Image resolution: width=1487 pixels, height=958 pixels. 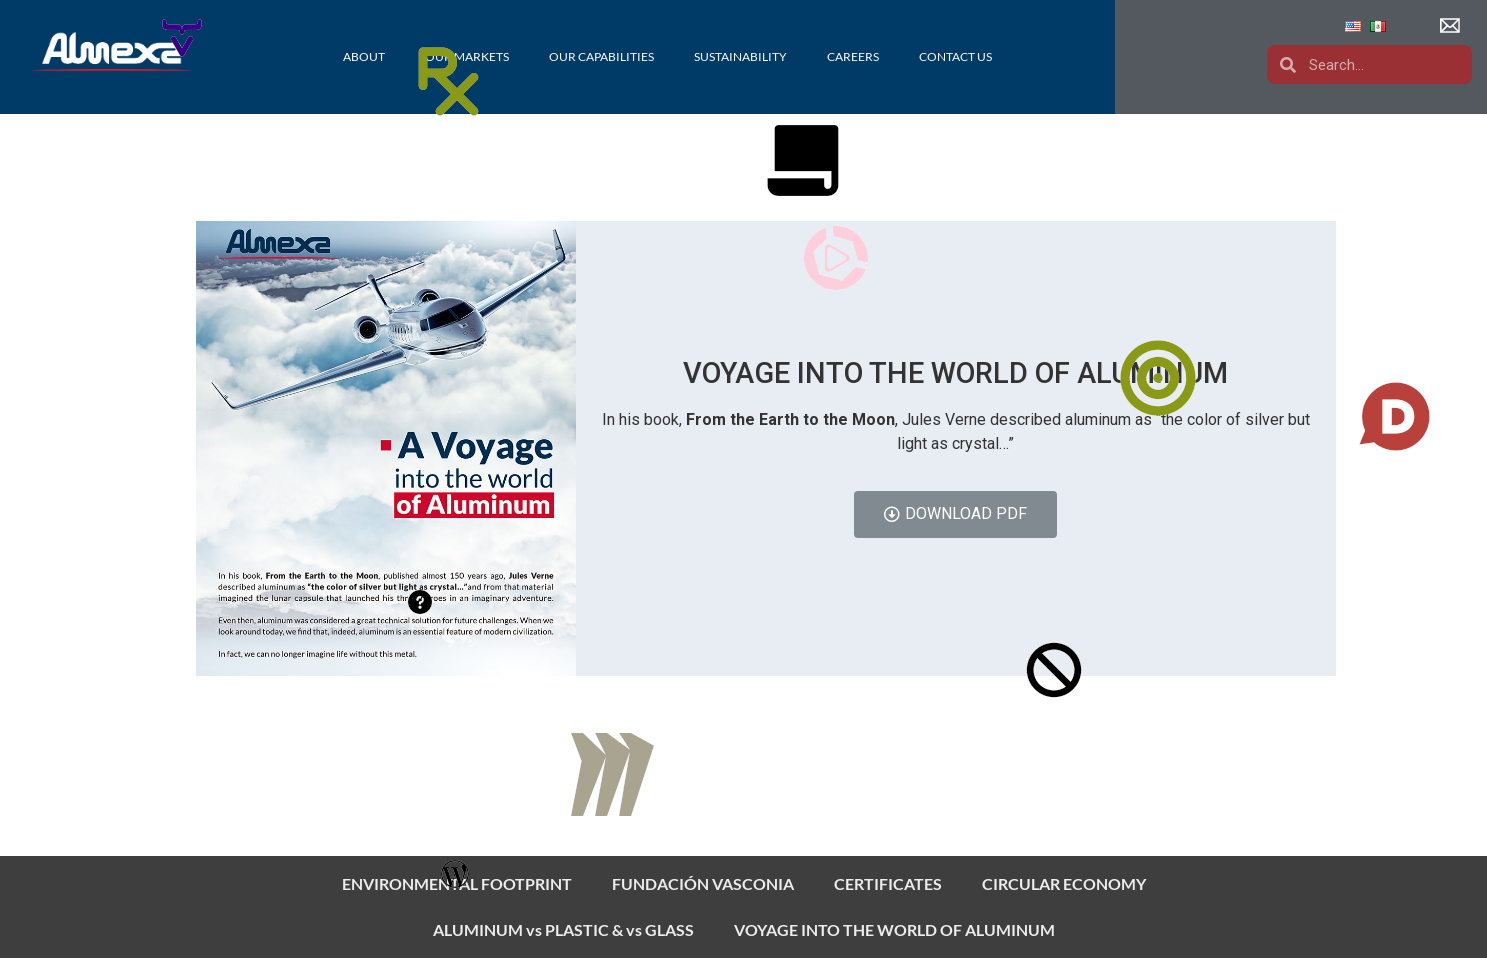 What do you see at coordinates (1158, 378) in the screenshot?
I see `set a goal or target` at bounding box center [1158, 378].